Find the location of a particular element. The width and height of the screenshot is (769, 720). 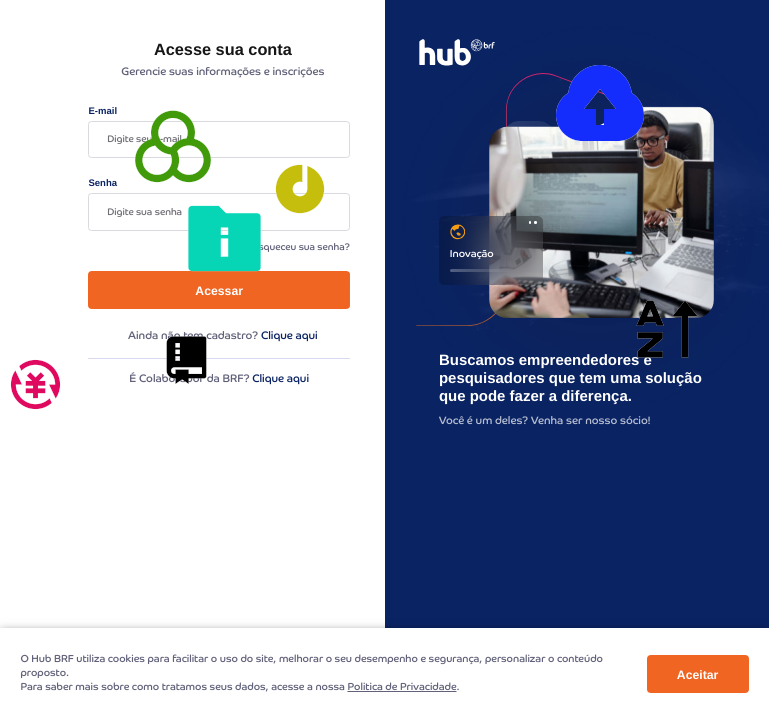

convert currency to Chinese yuan is located at coordinates (35, 384).